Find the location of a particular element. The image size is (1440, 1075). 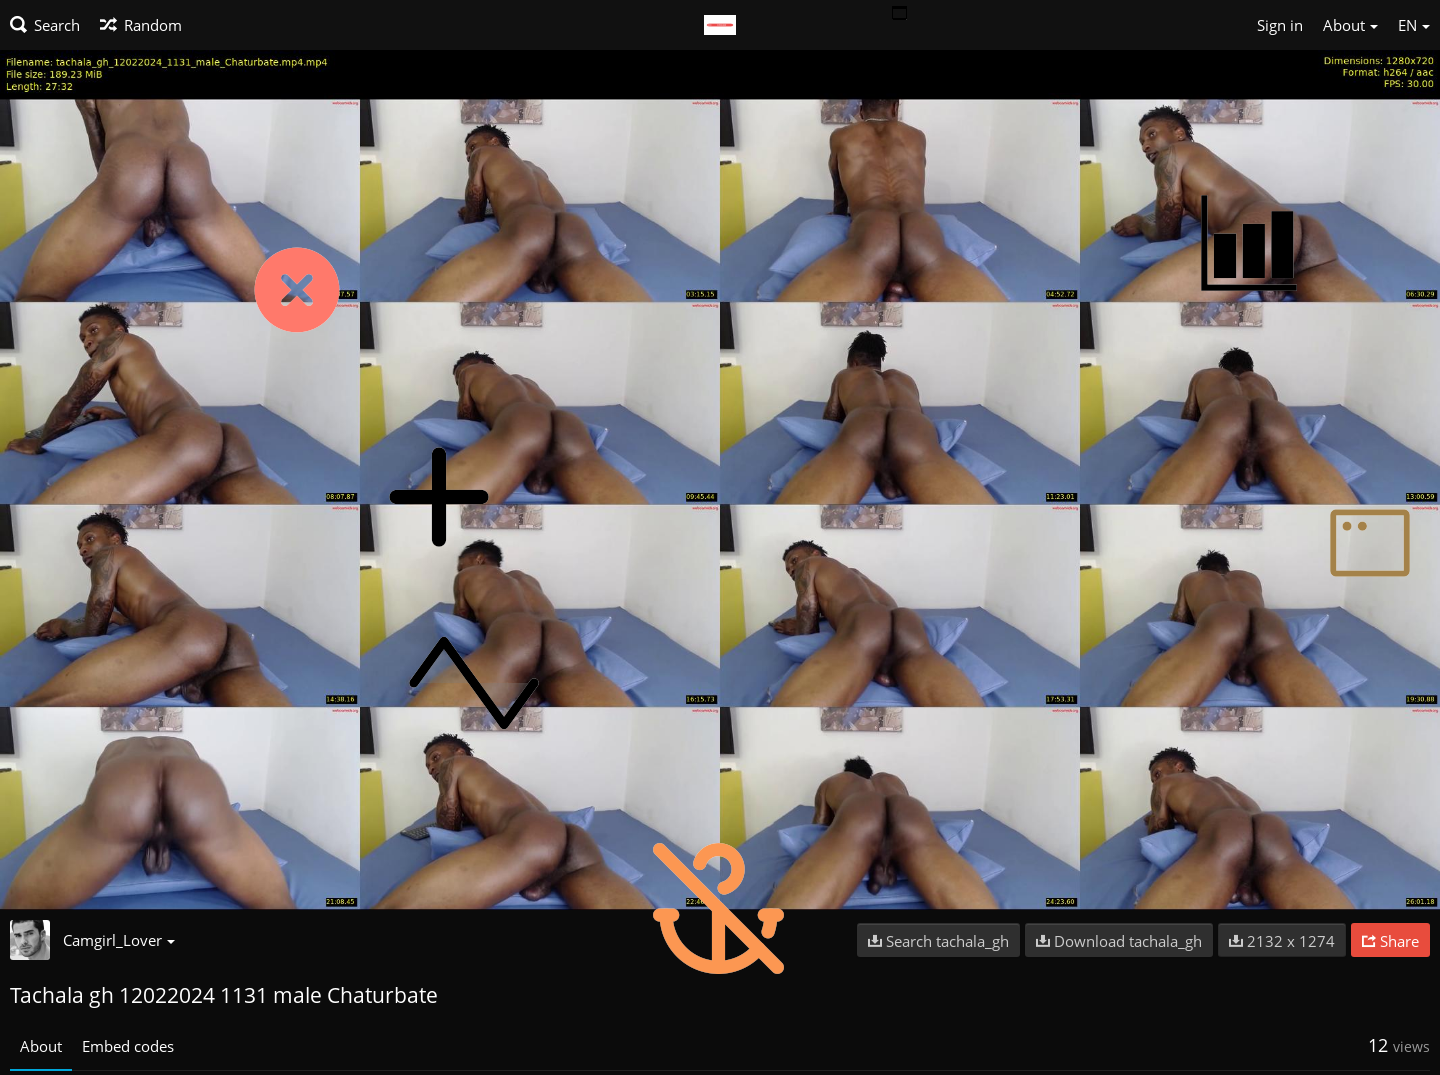

open a new application window is located at coordinates (1370, 543).